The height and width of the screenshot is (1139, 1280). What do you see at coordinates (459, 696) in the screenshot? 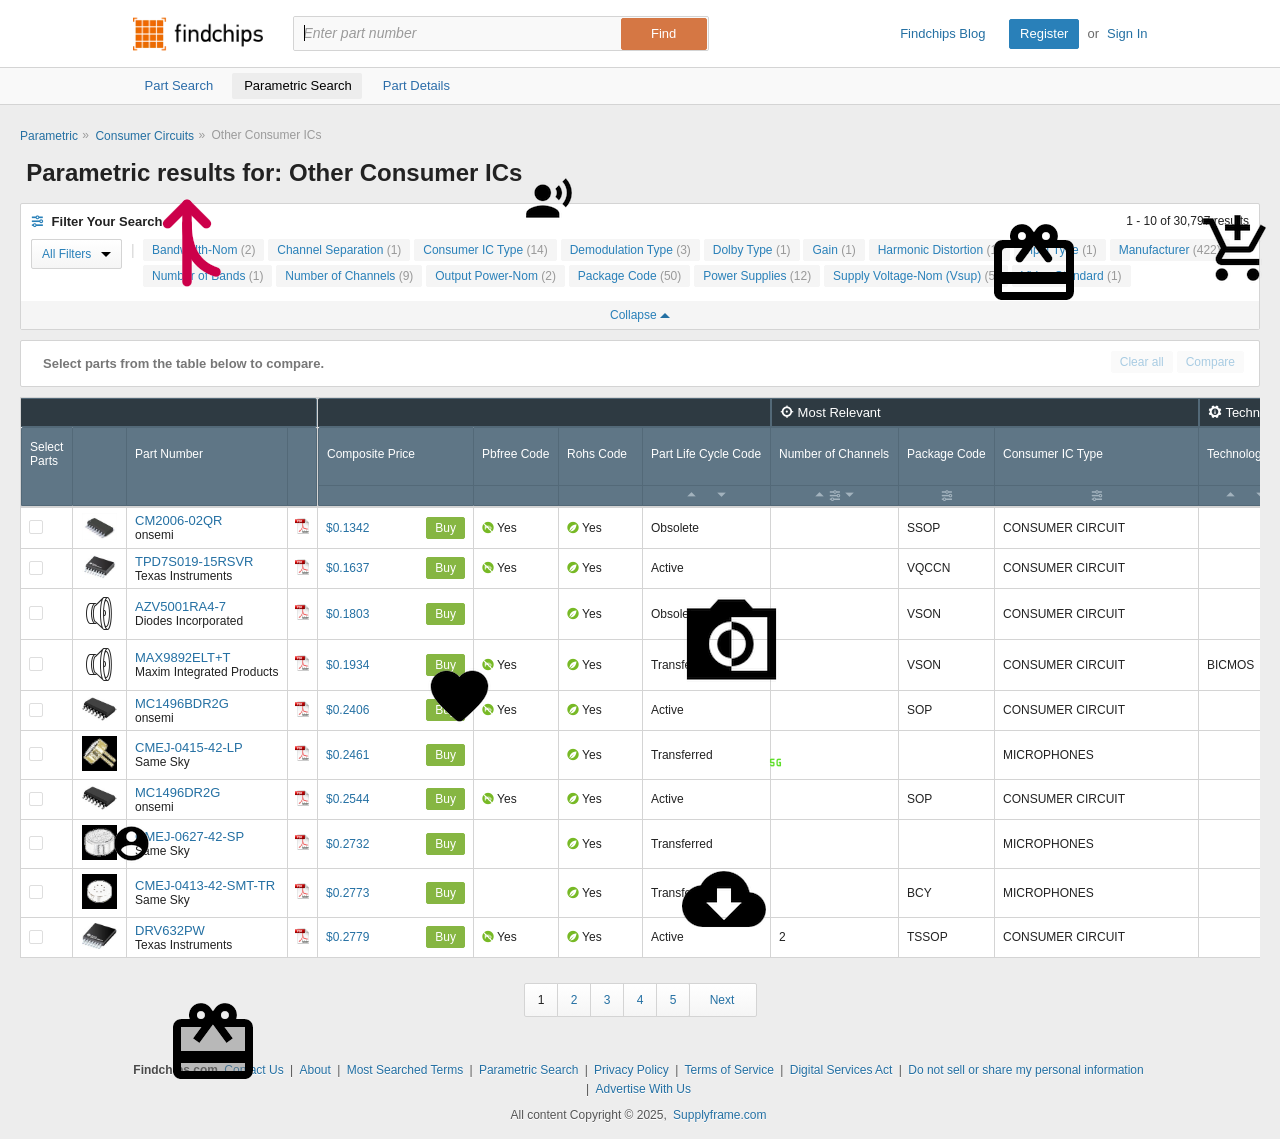
I see `add to favorites` at bounding box center [459, 696].